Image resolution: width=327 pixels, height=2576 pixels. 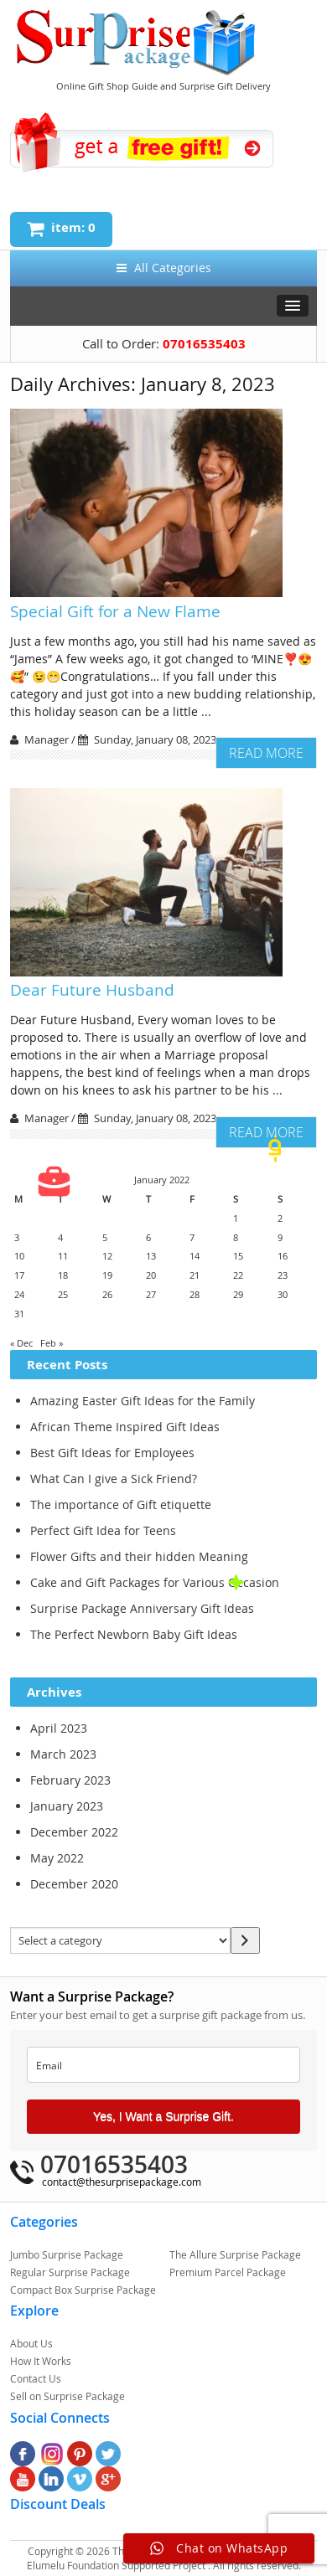 I want to click on access work or business documents, so click(x=54, y=1182).